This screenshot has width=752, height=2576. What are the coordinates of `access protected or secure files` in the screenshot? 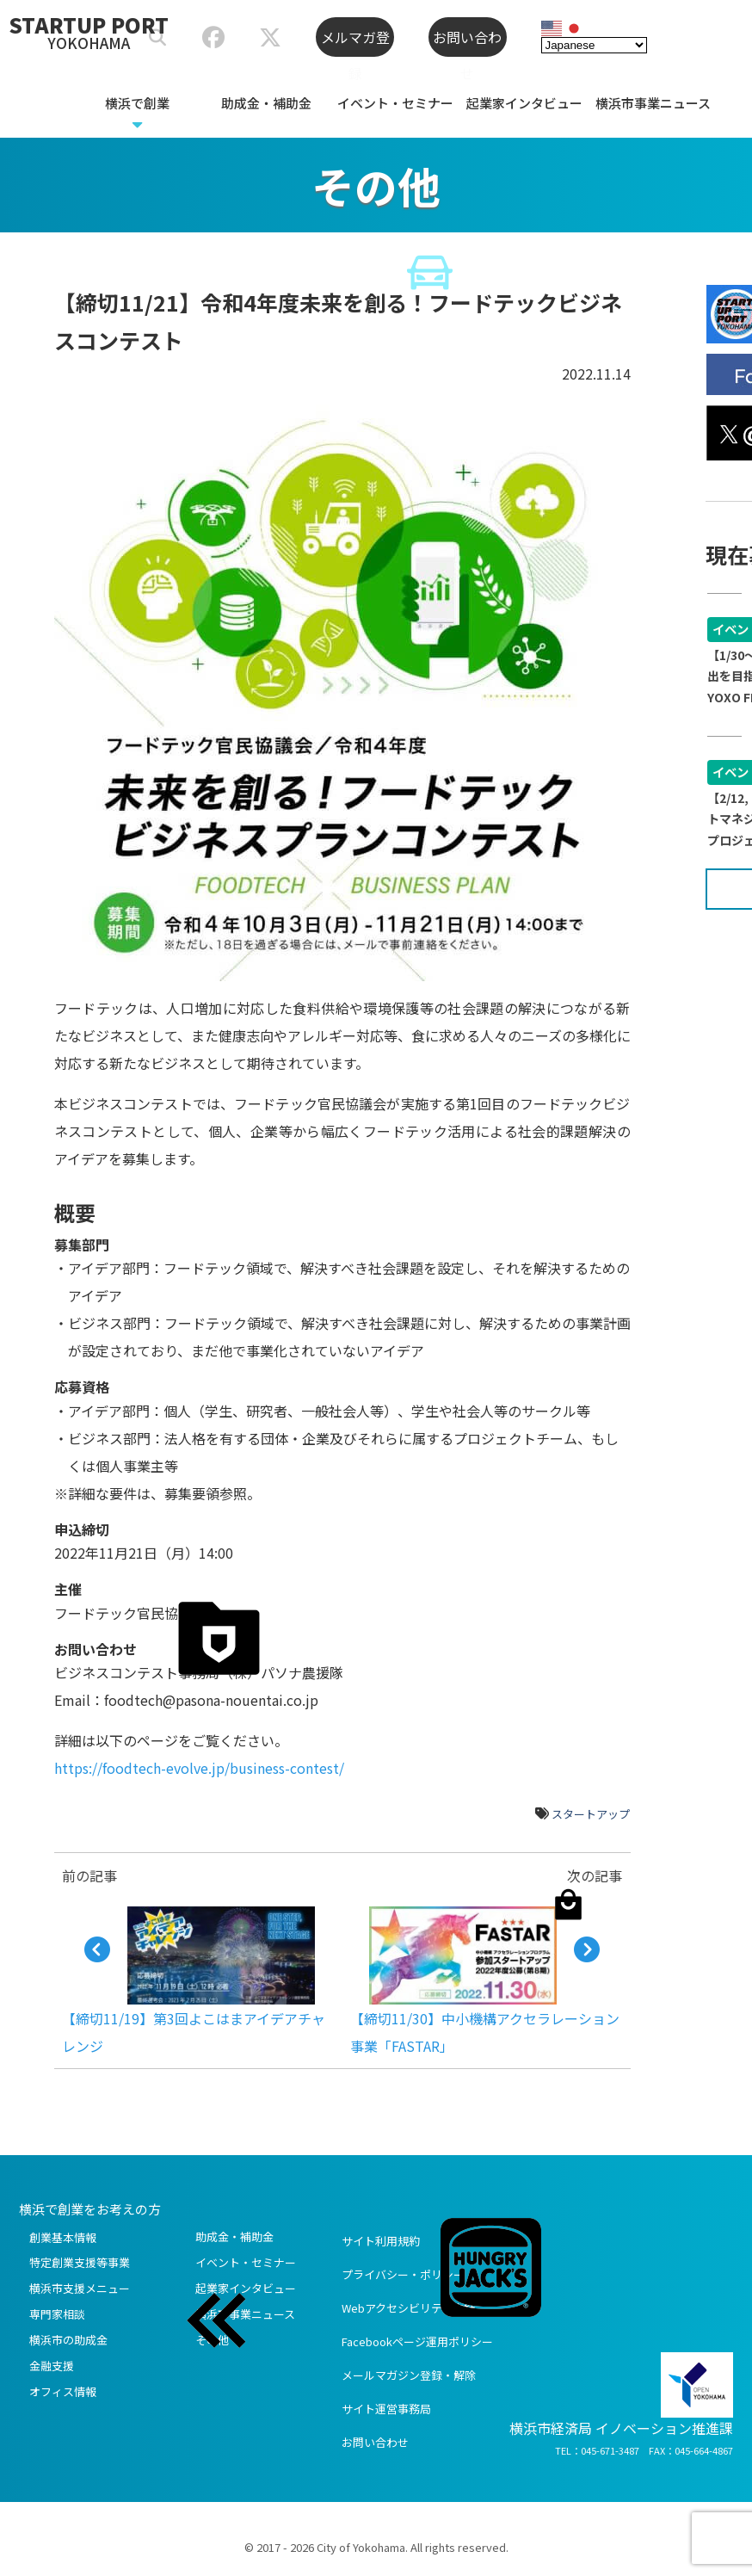 It's located at (219, 1638).